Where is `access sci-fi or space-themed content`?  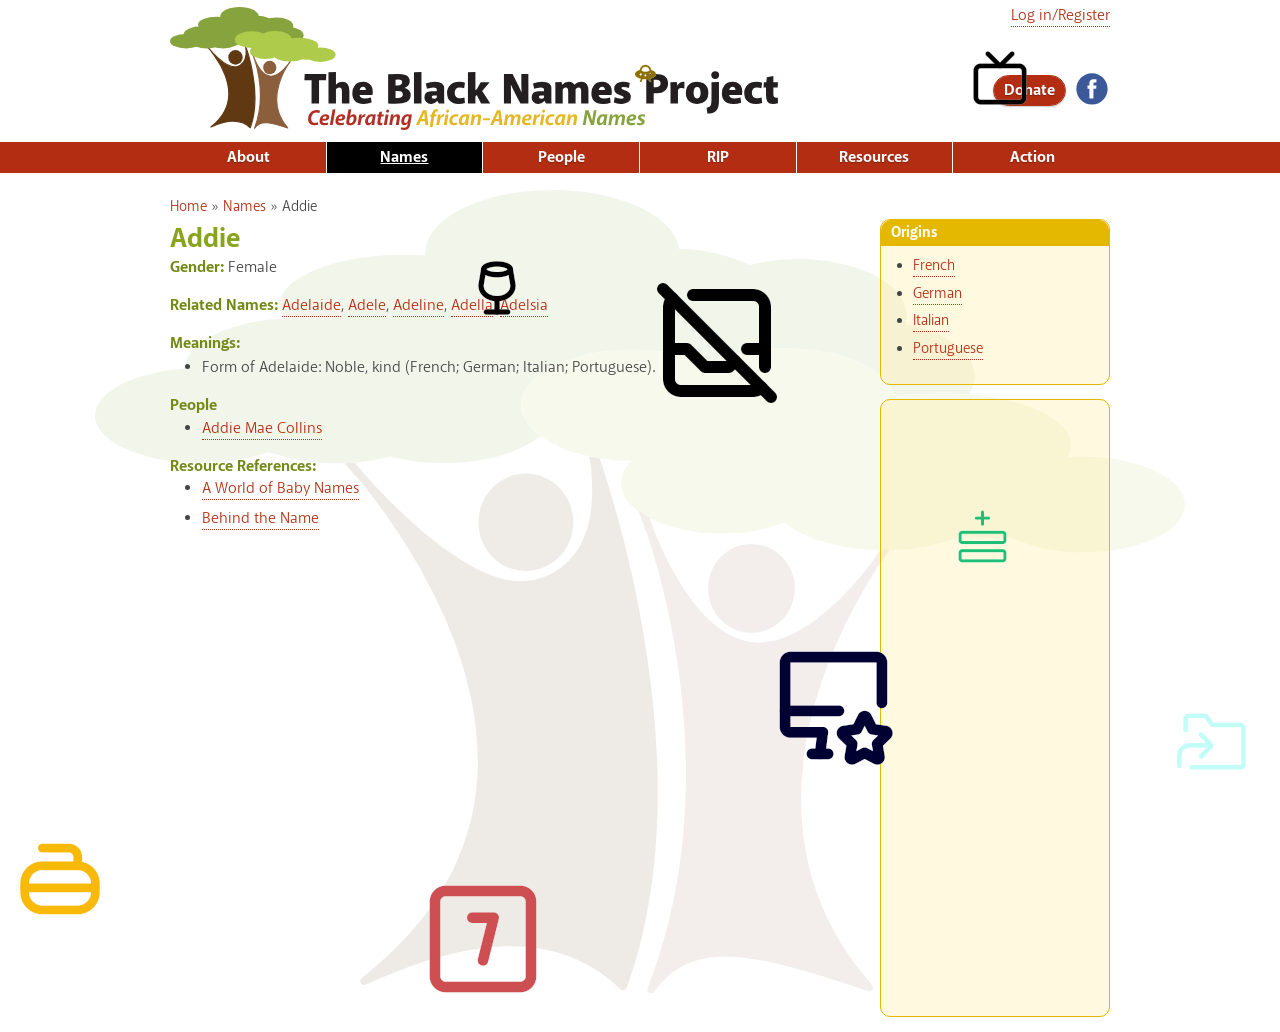 access sci-fi or space-themed content is located at coordinates (645, 73).